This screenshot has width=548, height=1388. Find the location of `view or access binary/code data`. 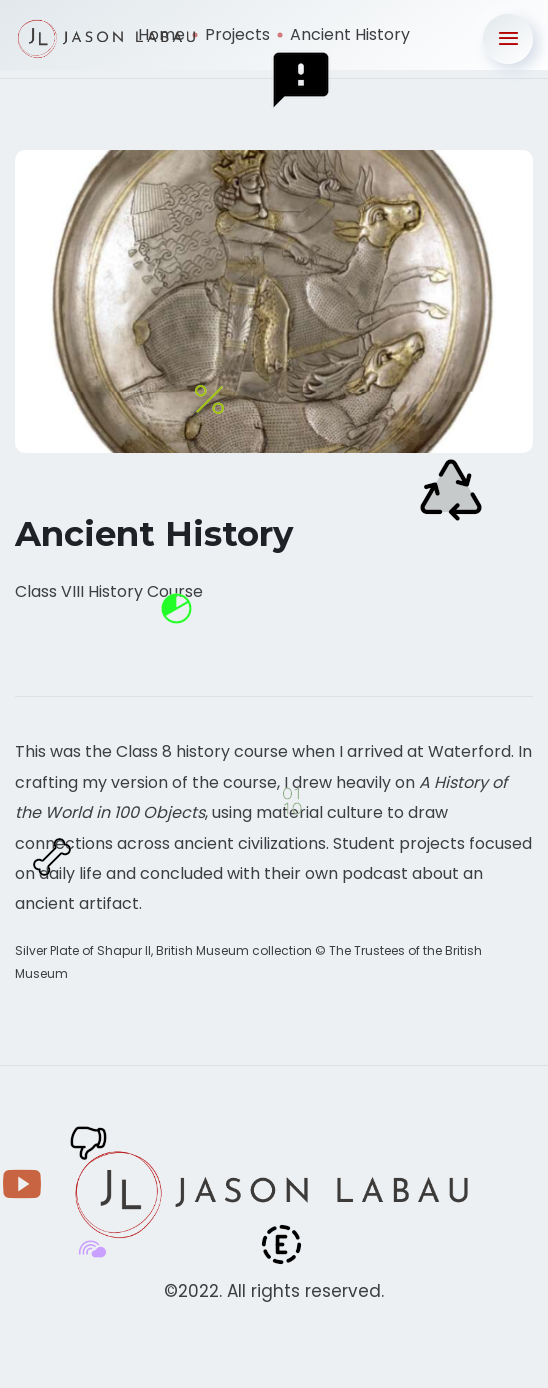

view or access binary/code data is located at coordinates (292, 801).